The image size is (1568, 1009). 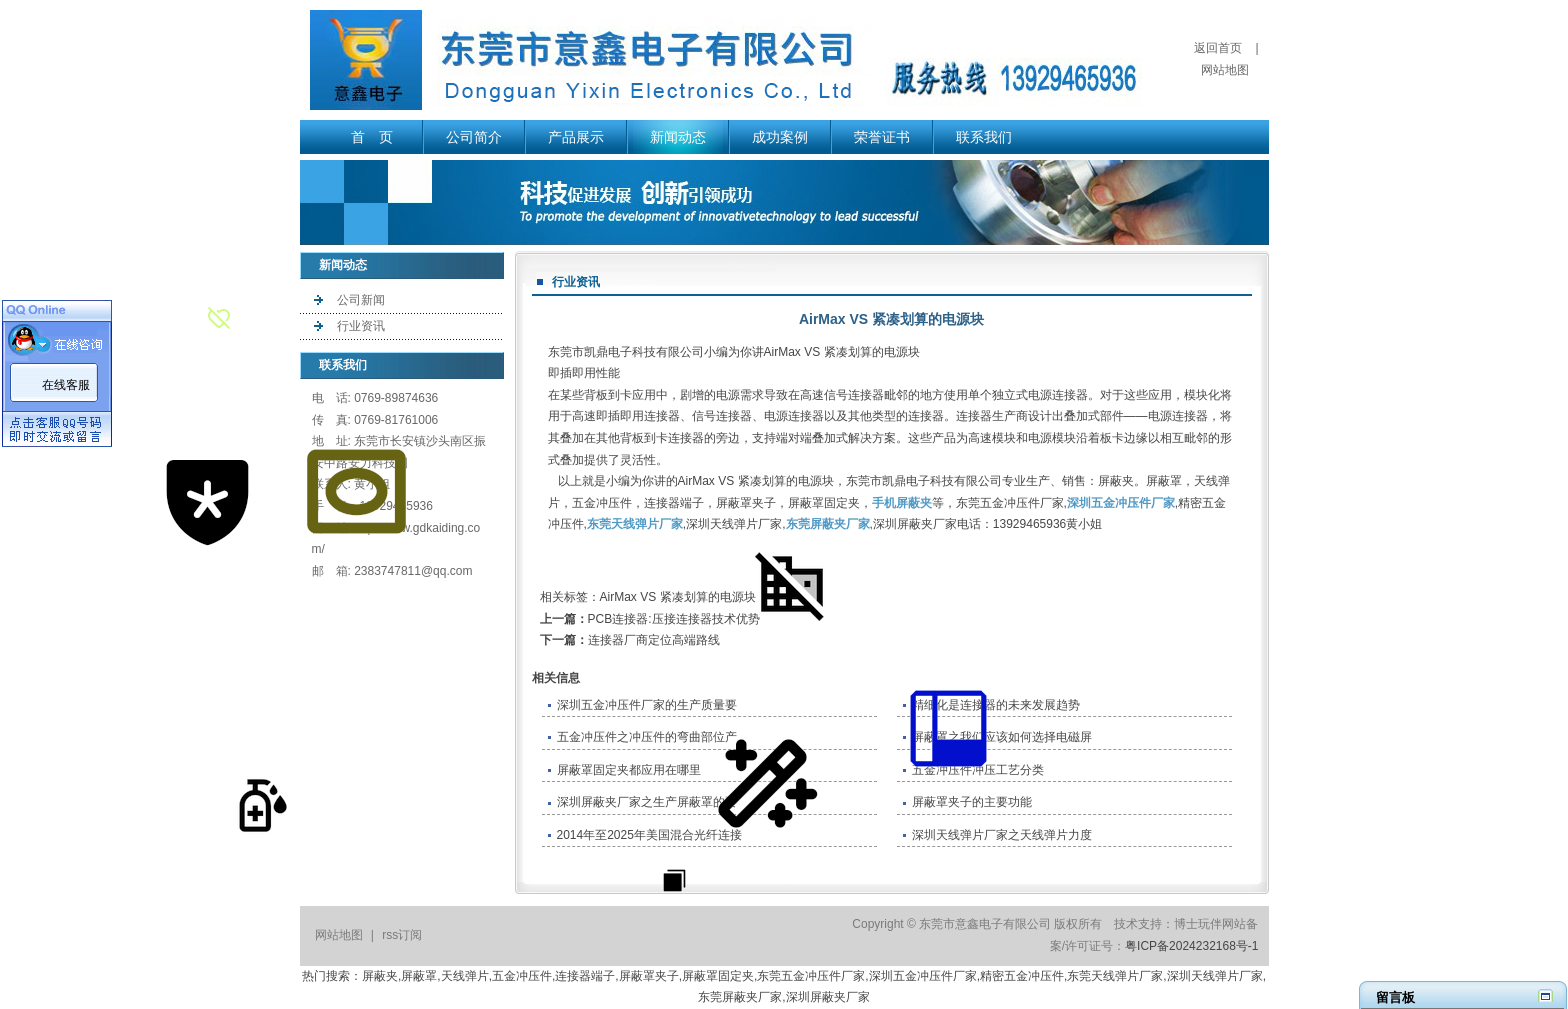 I want to click on indicates a domain or website is disabled, so click(x=792, y=584).